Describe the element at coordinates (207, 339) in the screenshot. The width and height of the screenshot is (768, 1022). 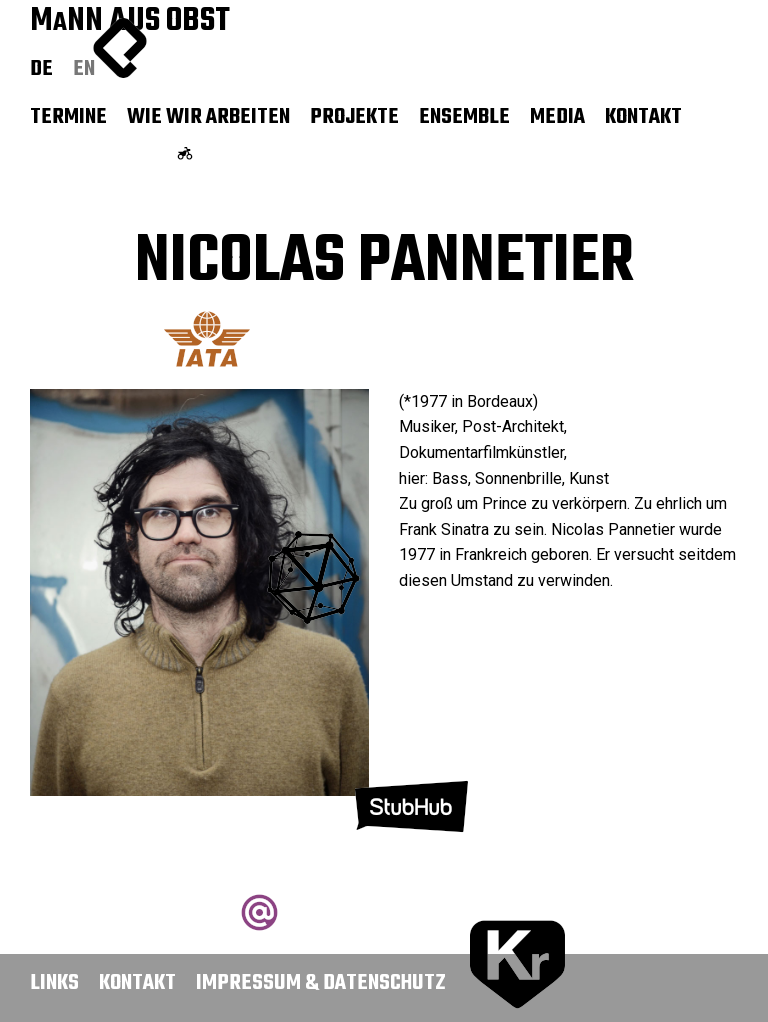
I see `international air transport association logo` at that location.